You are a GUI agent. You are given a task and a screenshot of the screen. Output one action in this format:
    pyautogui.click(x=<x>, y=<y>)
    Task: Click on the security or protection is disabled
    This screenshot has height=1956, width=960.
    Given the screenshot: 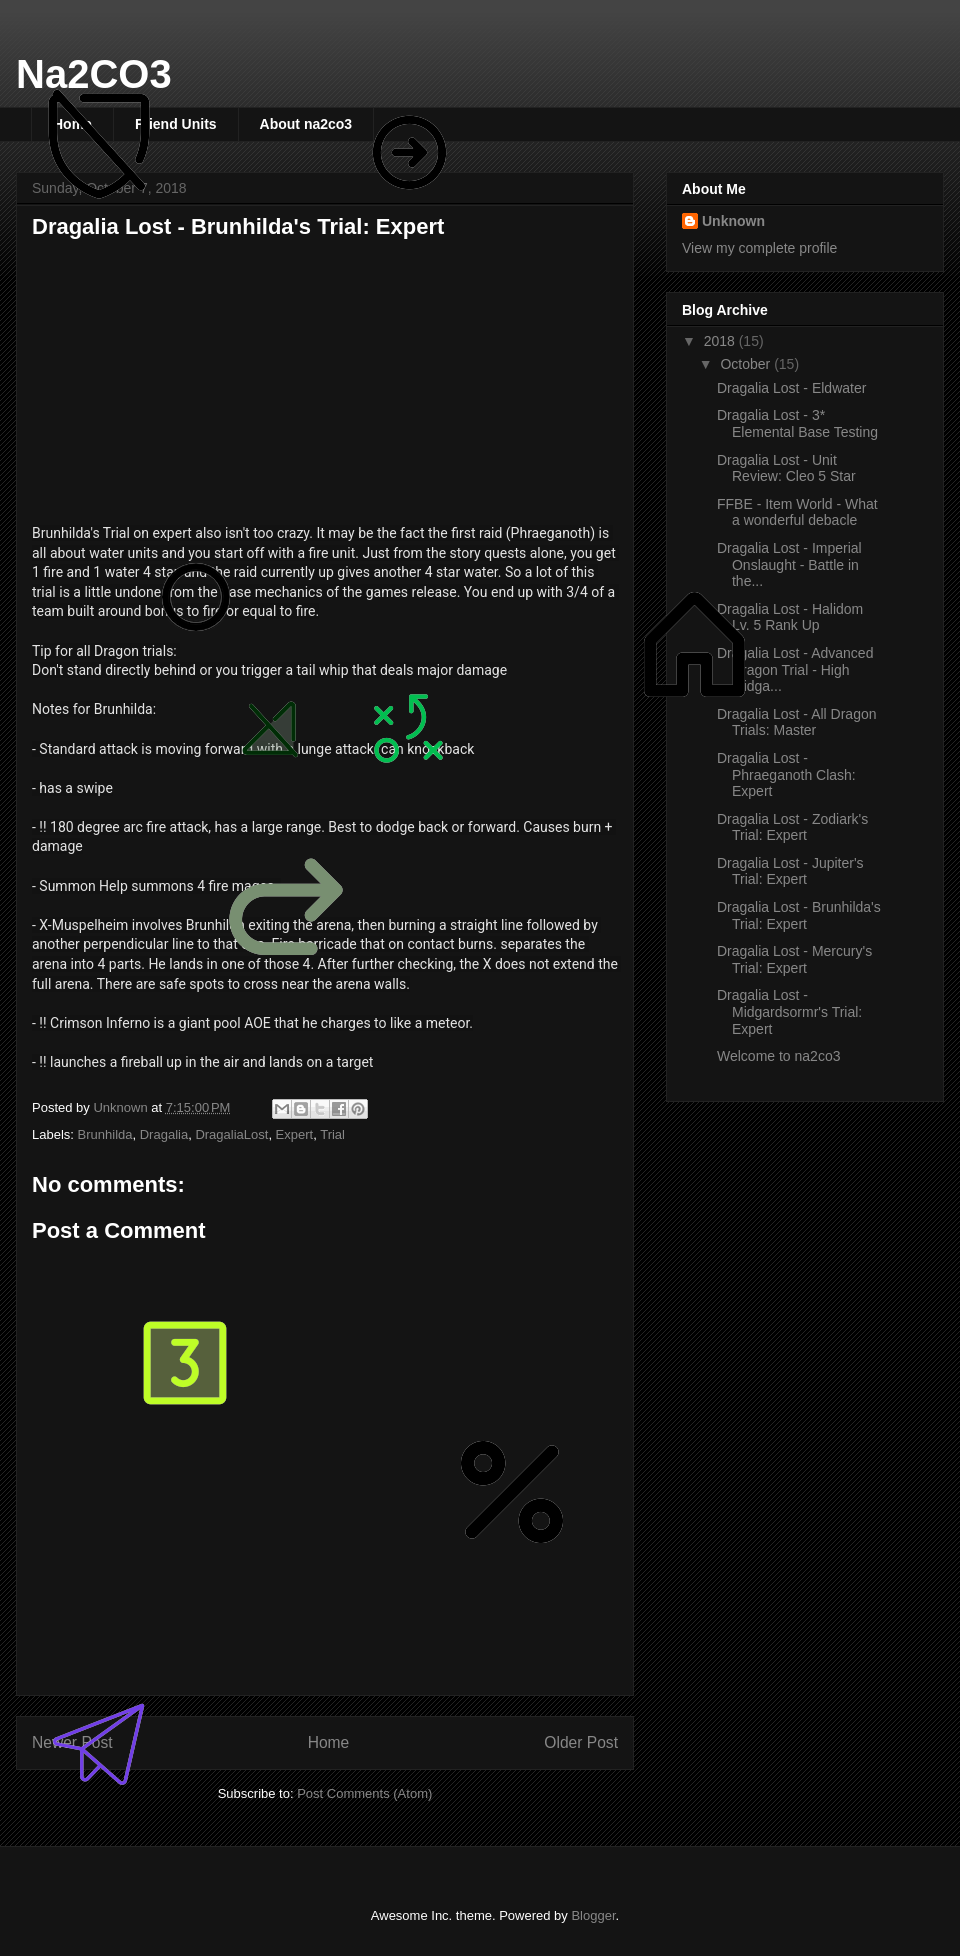 What is the action you would take?
    pyautogui.click(x=99, y=140)
    